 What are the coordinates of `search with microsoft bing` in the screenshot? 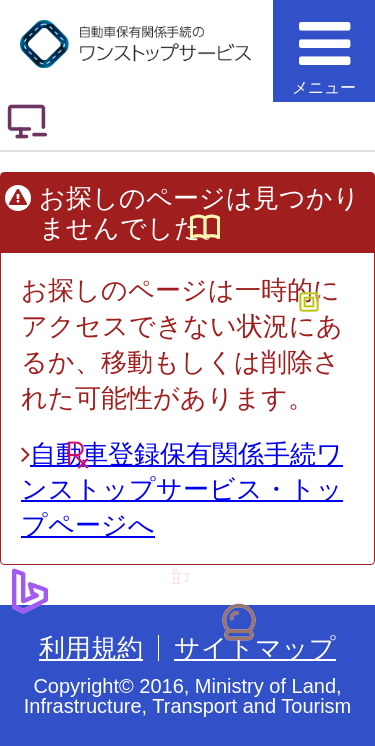 It's located at (30, 591).